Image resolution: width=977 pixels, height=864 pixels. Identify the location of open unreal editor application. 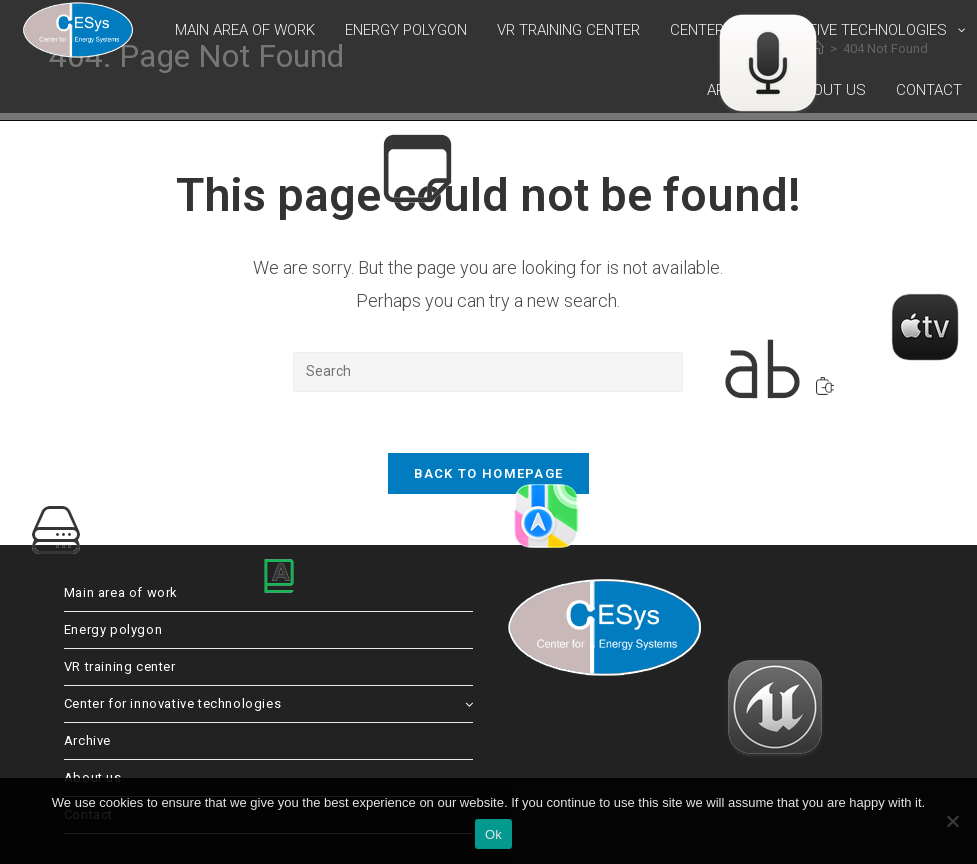
(775, 707).